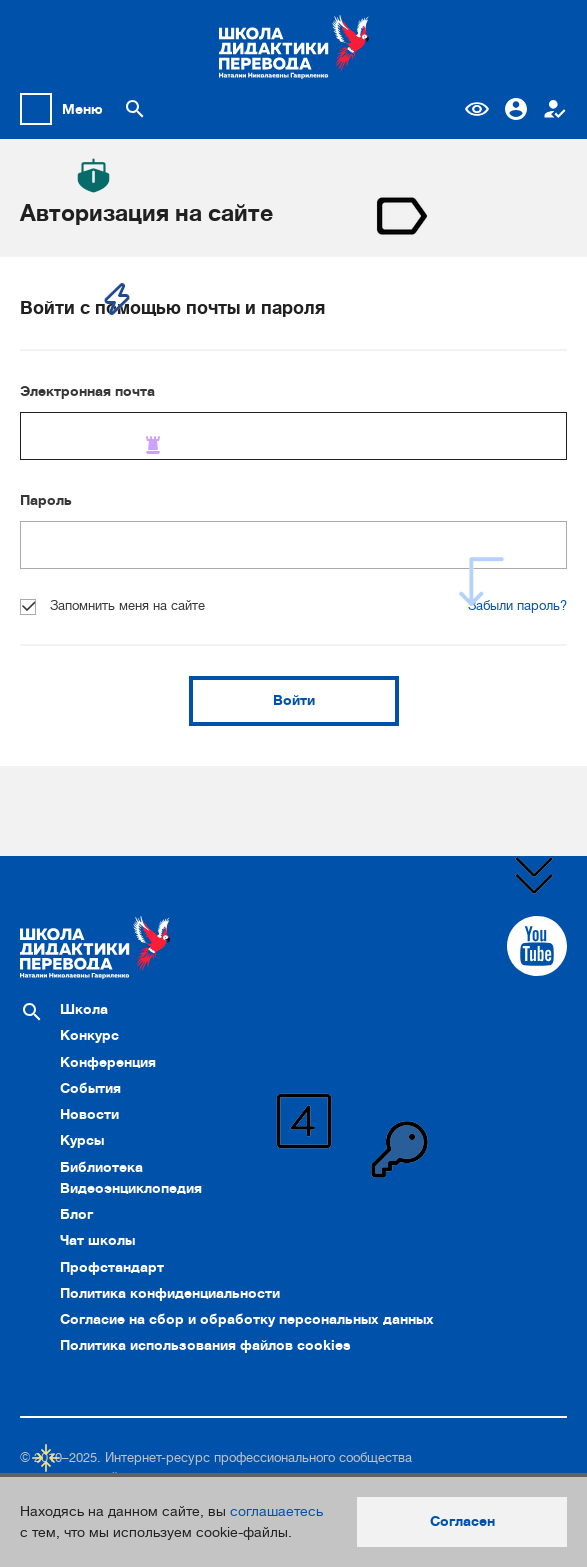  What do you see at coordinates (153, 445) in the screenshot?
I see `play chess or access board games` at bounding box center [153, 445].